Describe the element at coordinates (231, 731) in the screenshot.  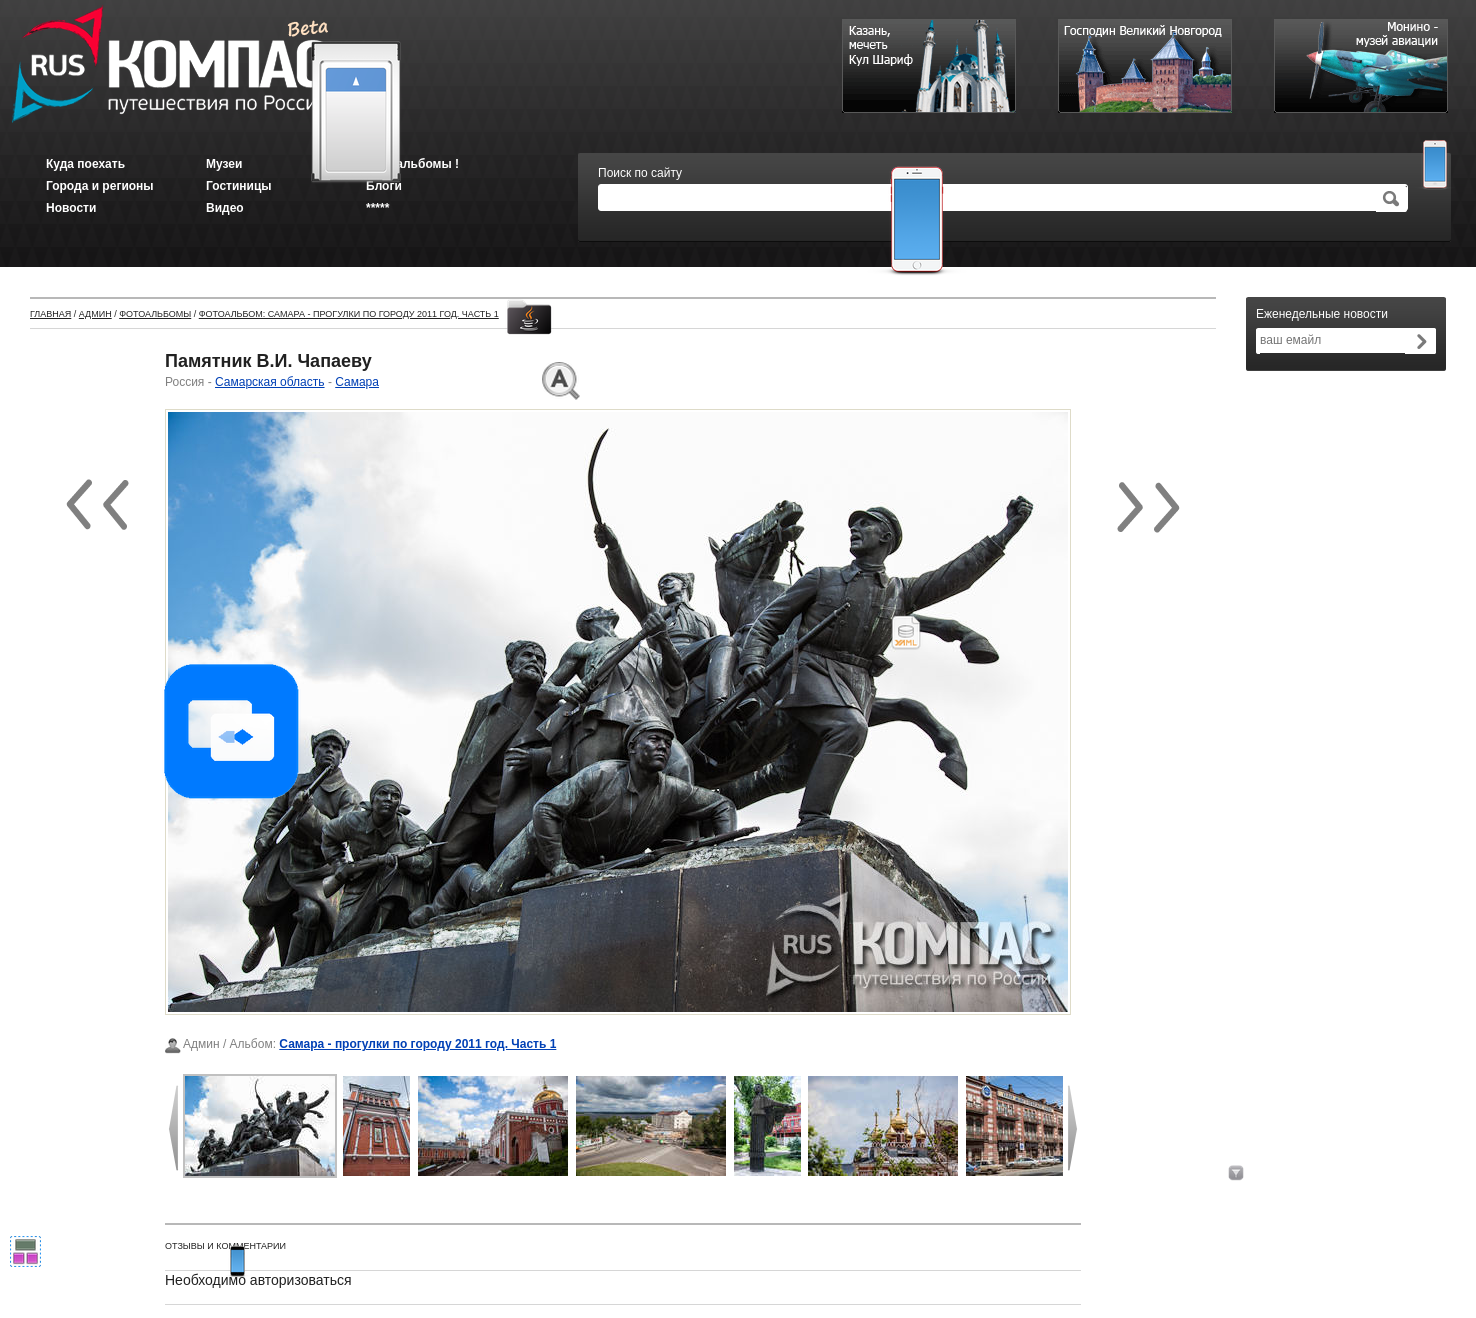
I see `switch between open windows or applications` at that location.